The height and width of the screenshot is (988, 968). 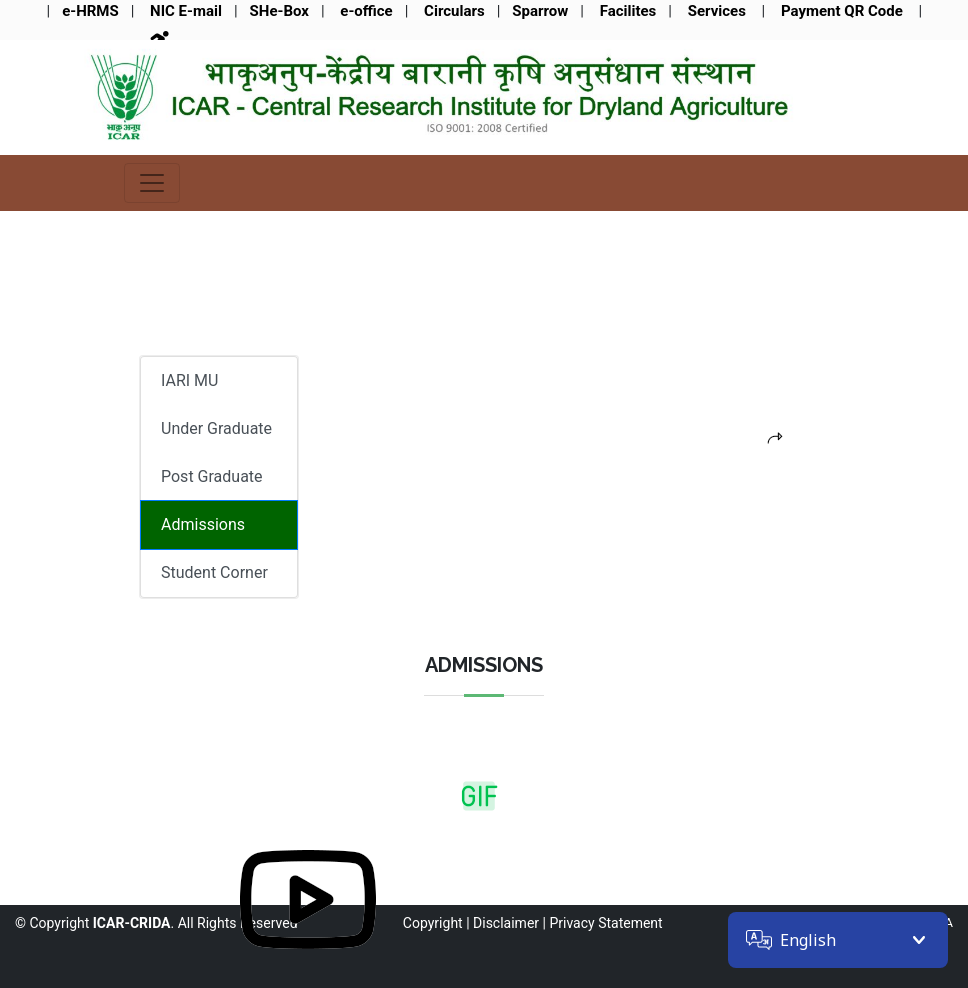 I want to click on open YouTube app, so click(x=308, y=901).